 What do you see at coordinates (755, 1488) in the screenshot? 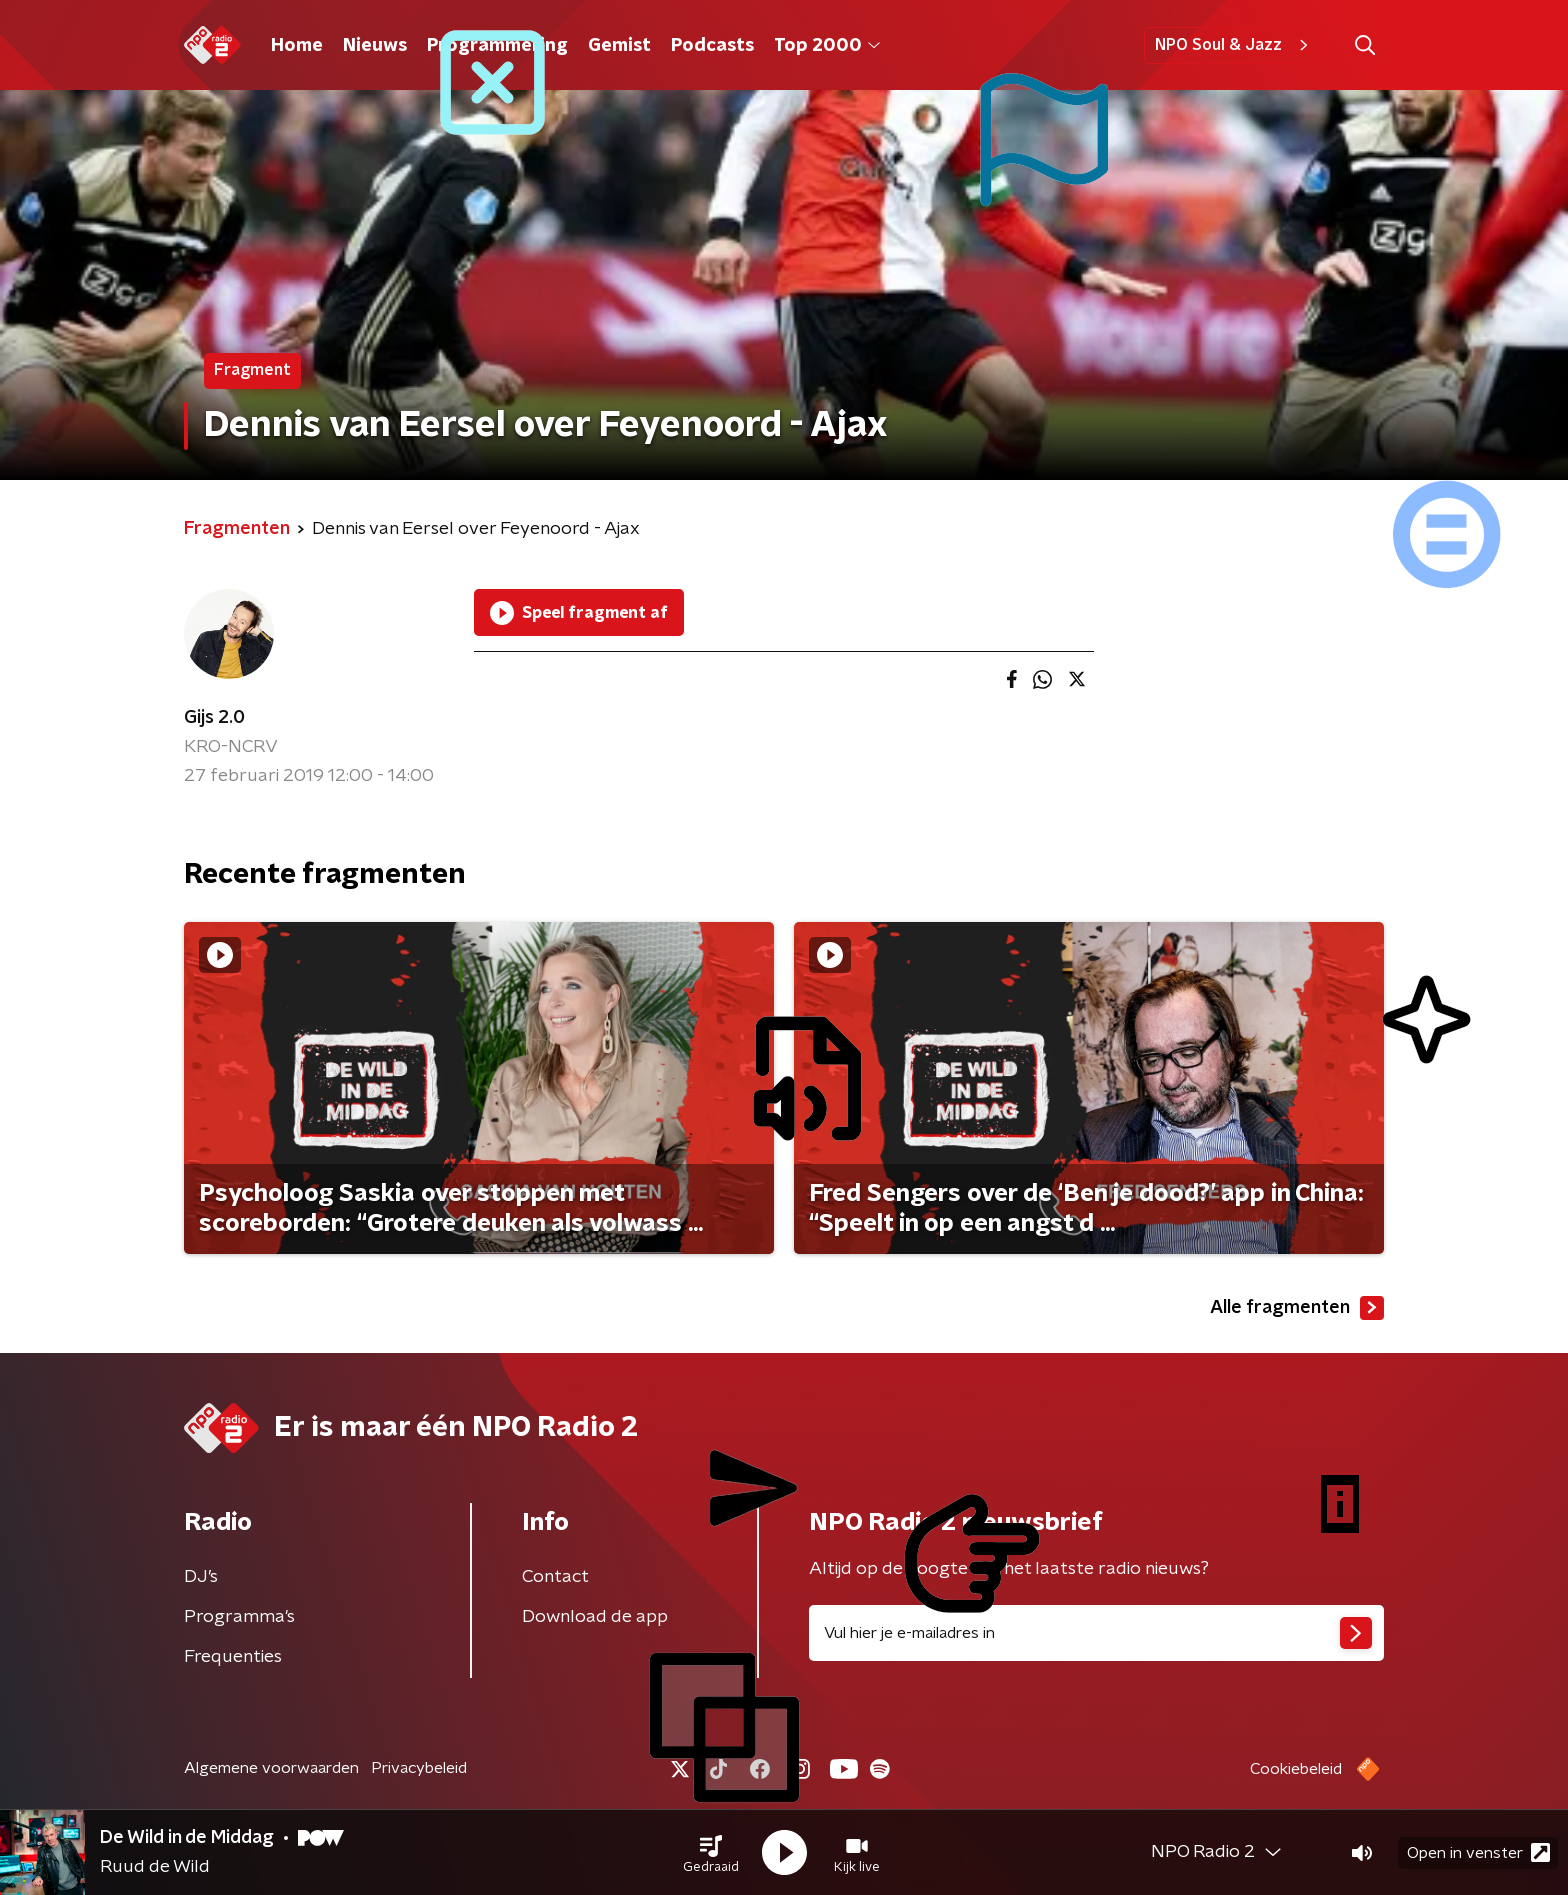
I see `send a message or submit content` at bounding box center [755, 1488].